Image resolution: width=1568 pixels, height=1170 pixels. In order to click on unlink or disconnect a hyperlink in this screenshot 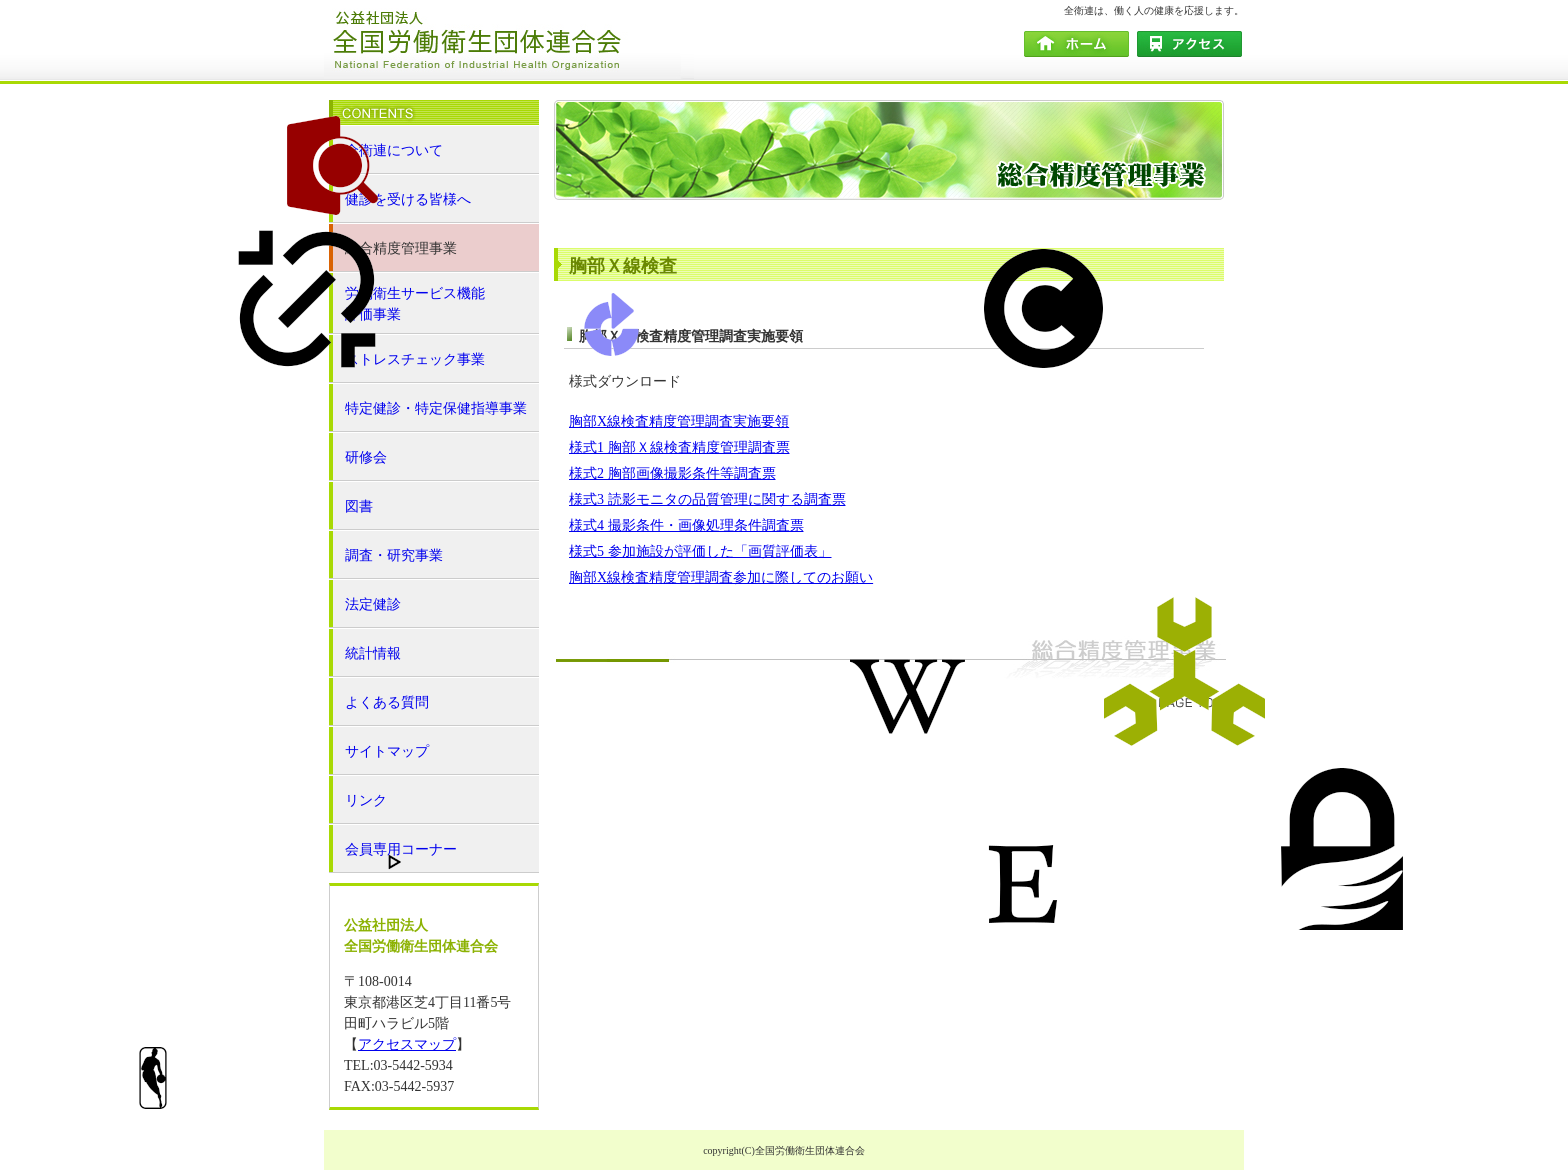, I will do `click(307, 299)`.